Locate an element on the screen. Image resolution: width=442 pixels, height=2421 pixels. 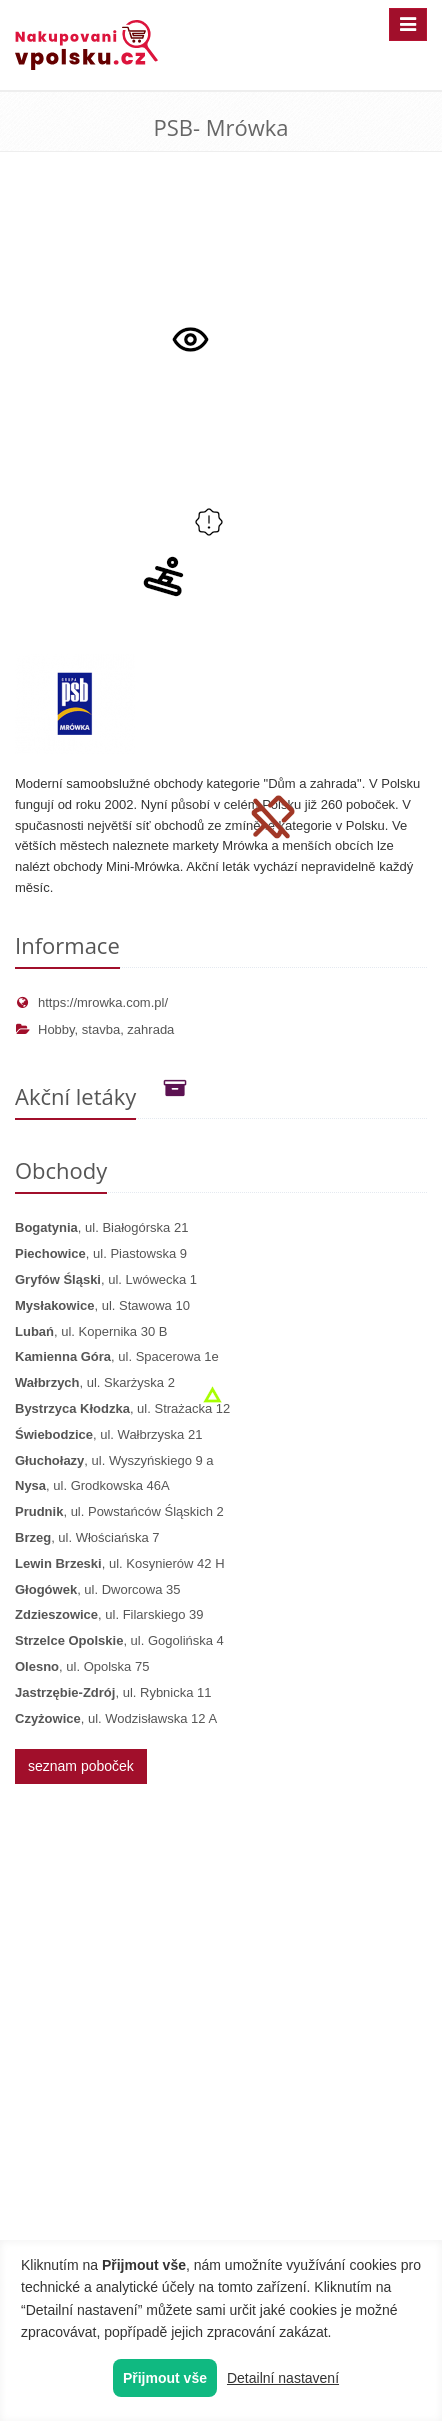
view or preview content is located at coordinates (190, 339).